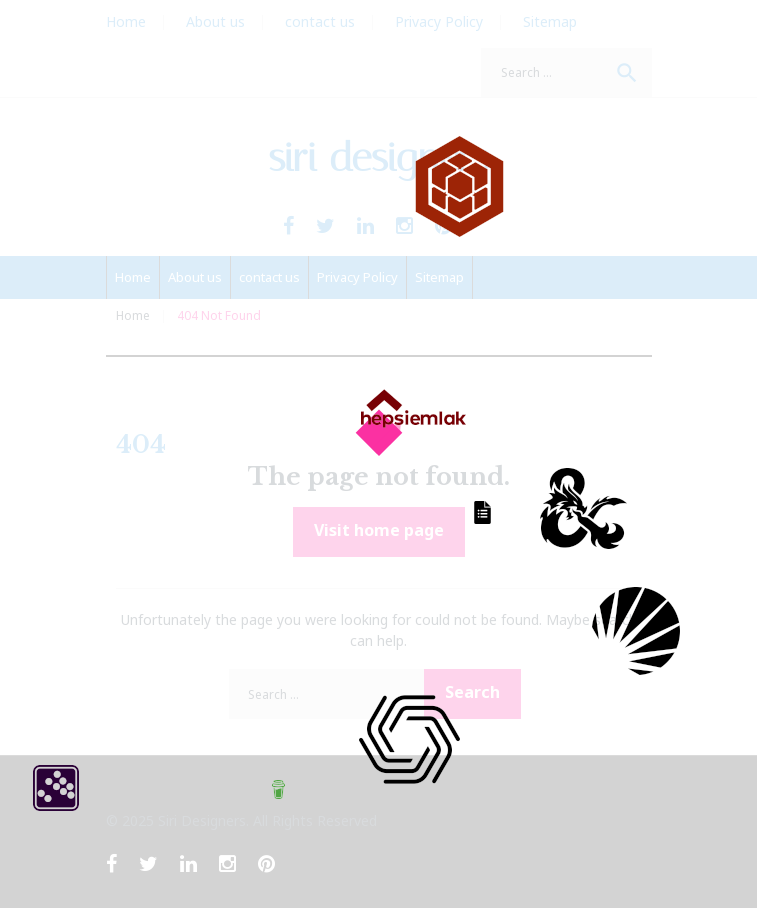  Describe the element at coordinates (636, 631) in the screenshot. I see `apache solr search platform logo` at that location.